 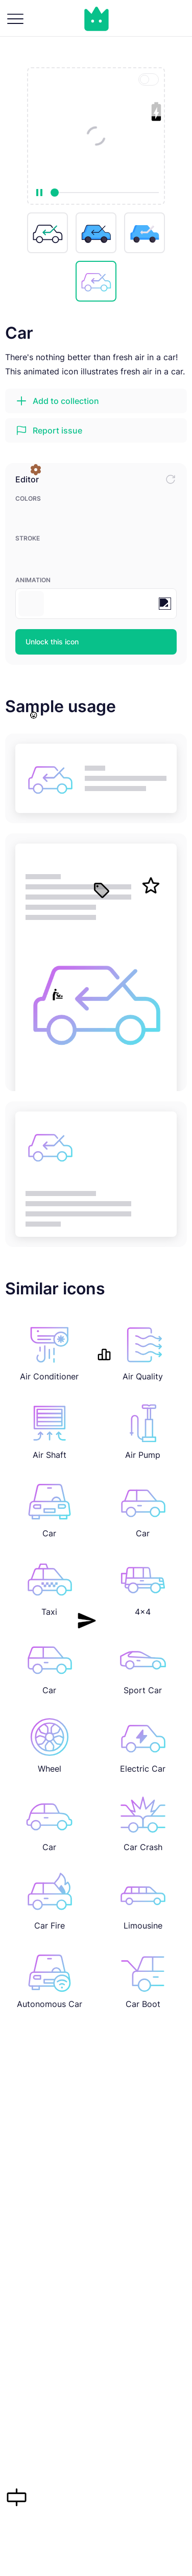 I want to click on indicates baby changing station nearby, so click(x=58, y=995).